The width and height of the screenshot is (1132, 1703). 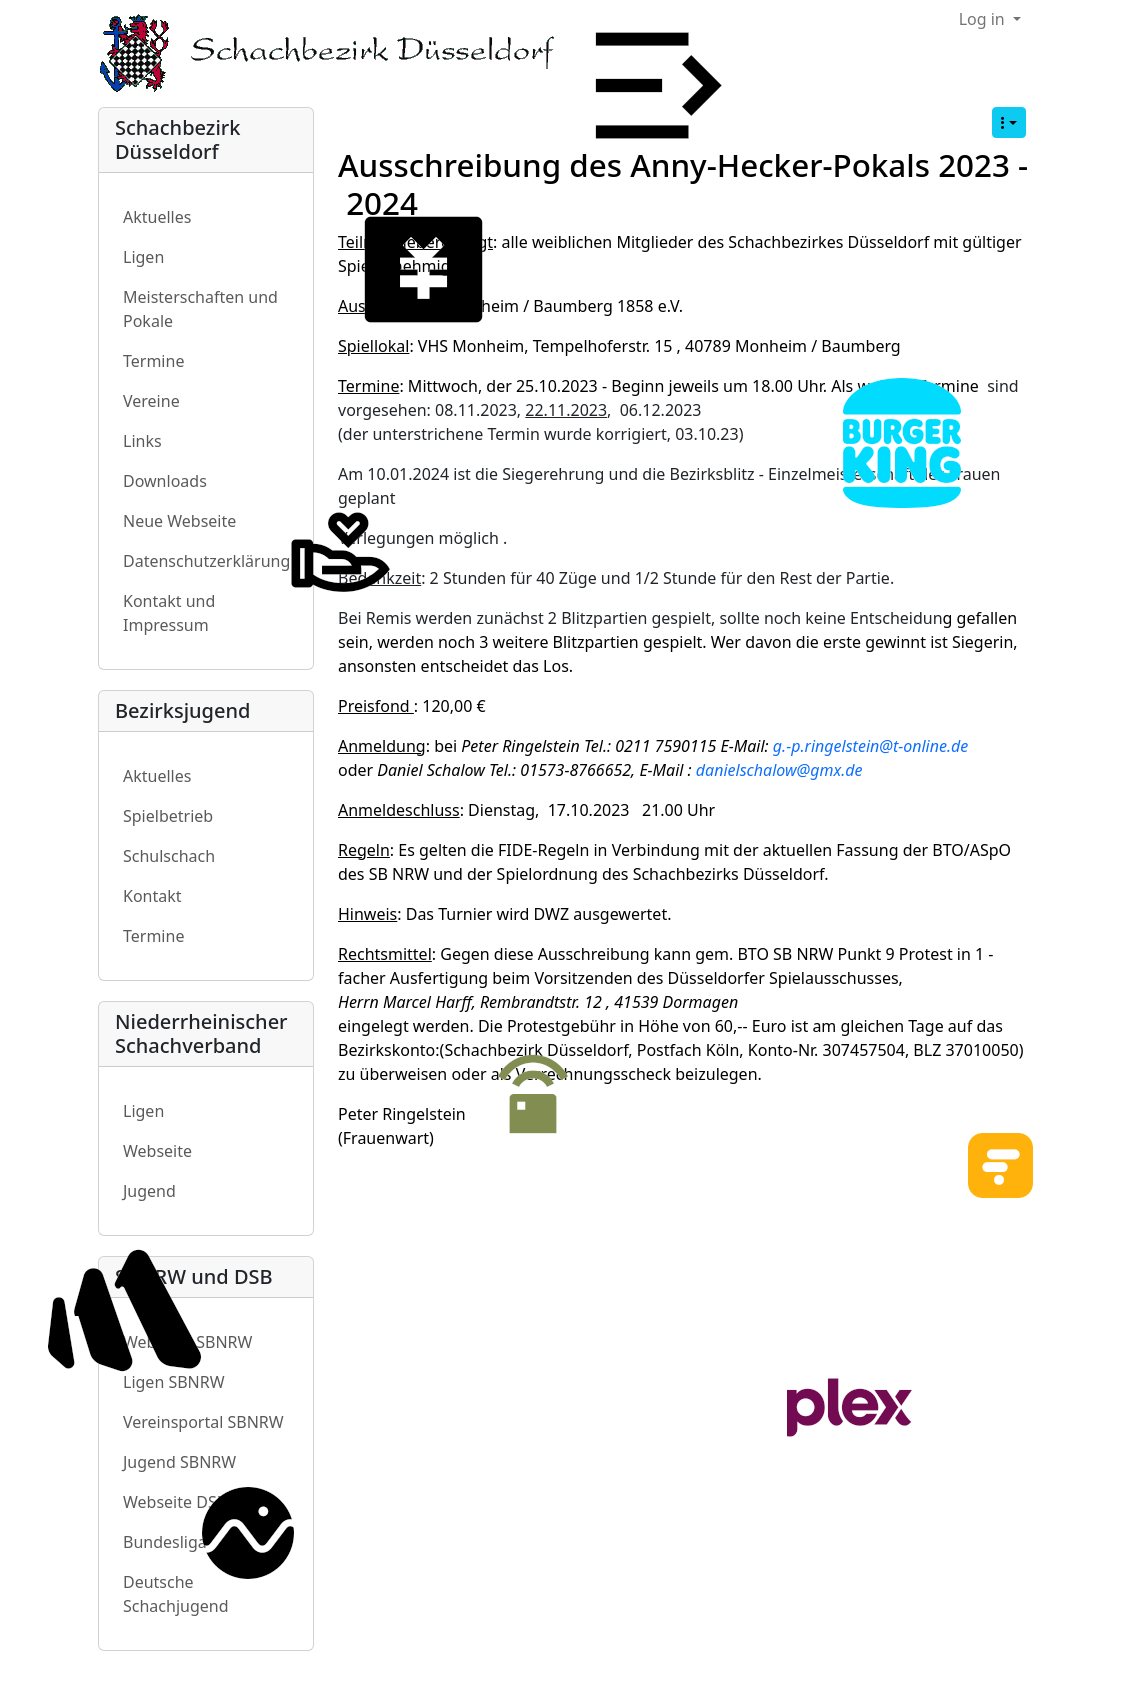 I want to click on better stack logo, so click(x=124, y=1310).